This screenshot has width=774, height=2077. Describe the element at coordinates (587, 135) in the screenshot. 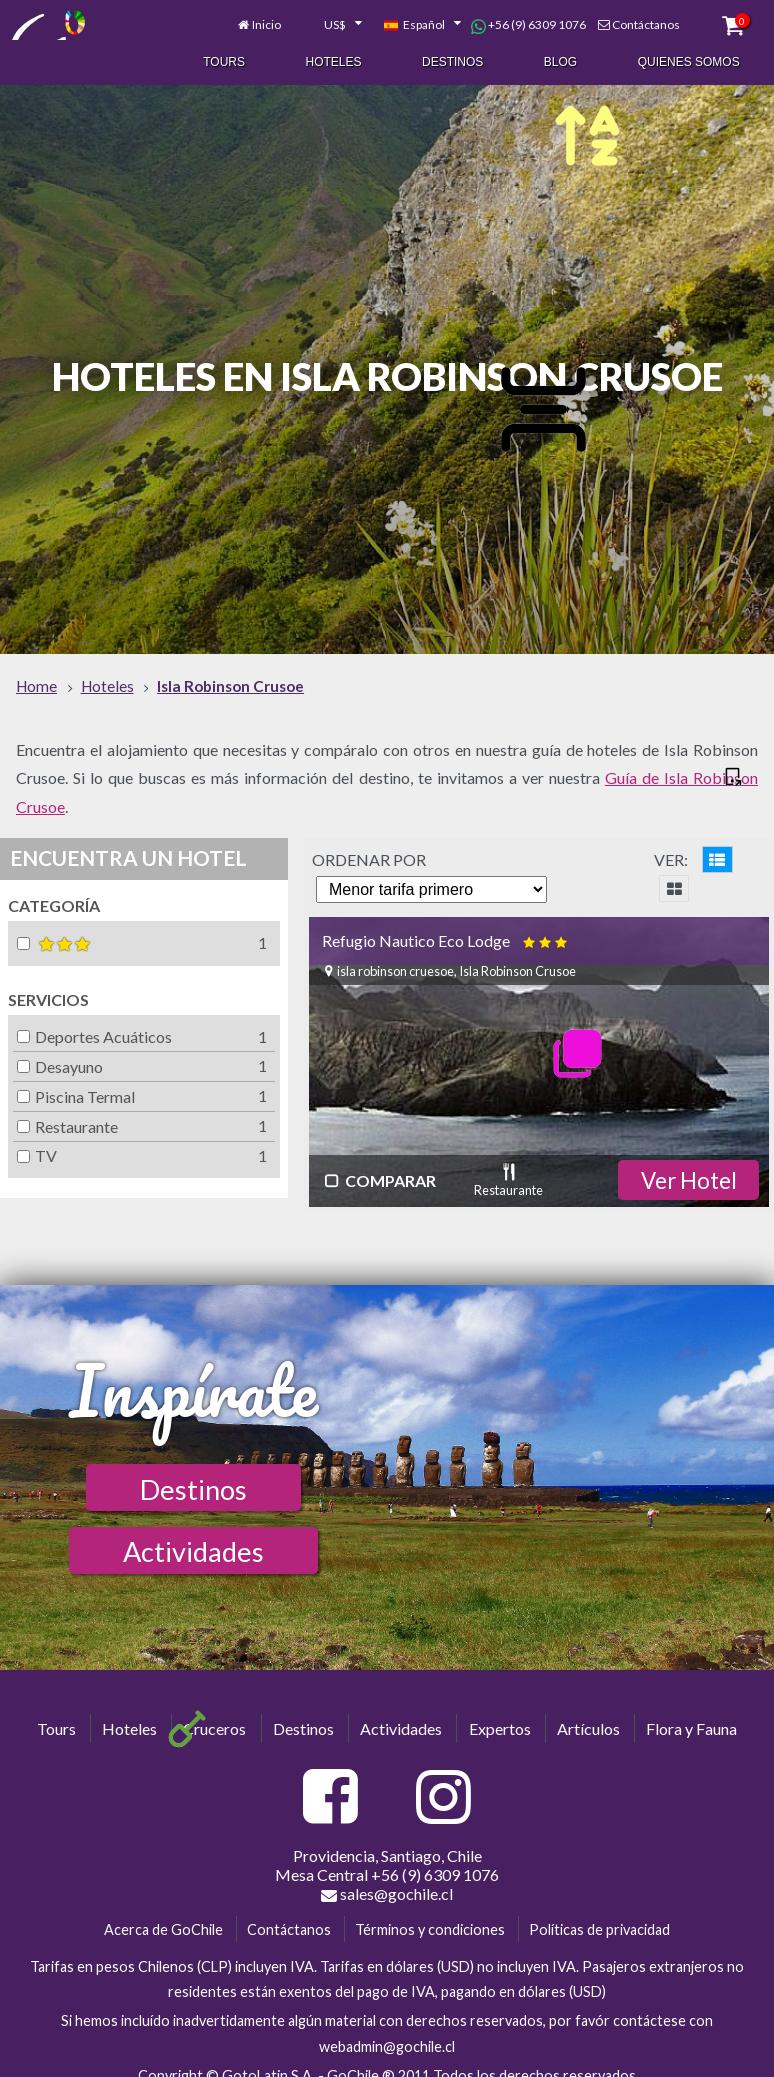

I see `sort items alphabetically in ascending order (A to Z)` at that location.